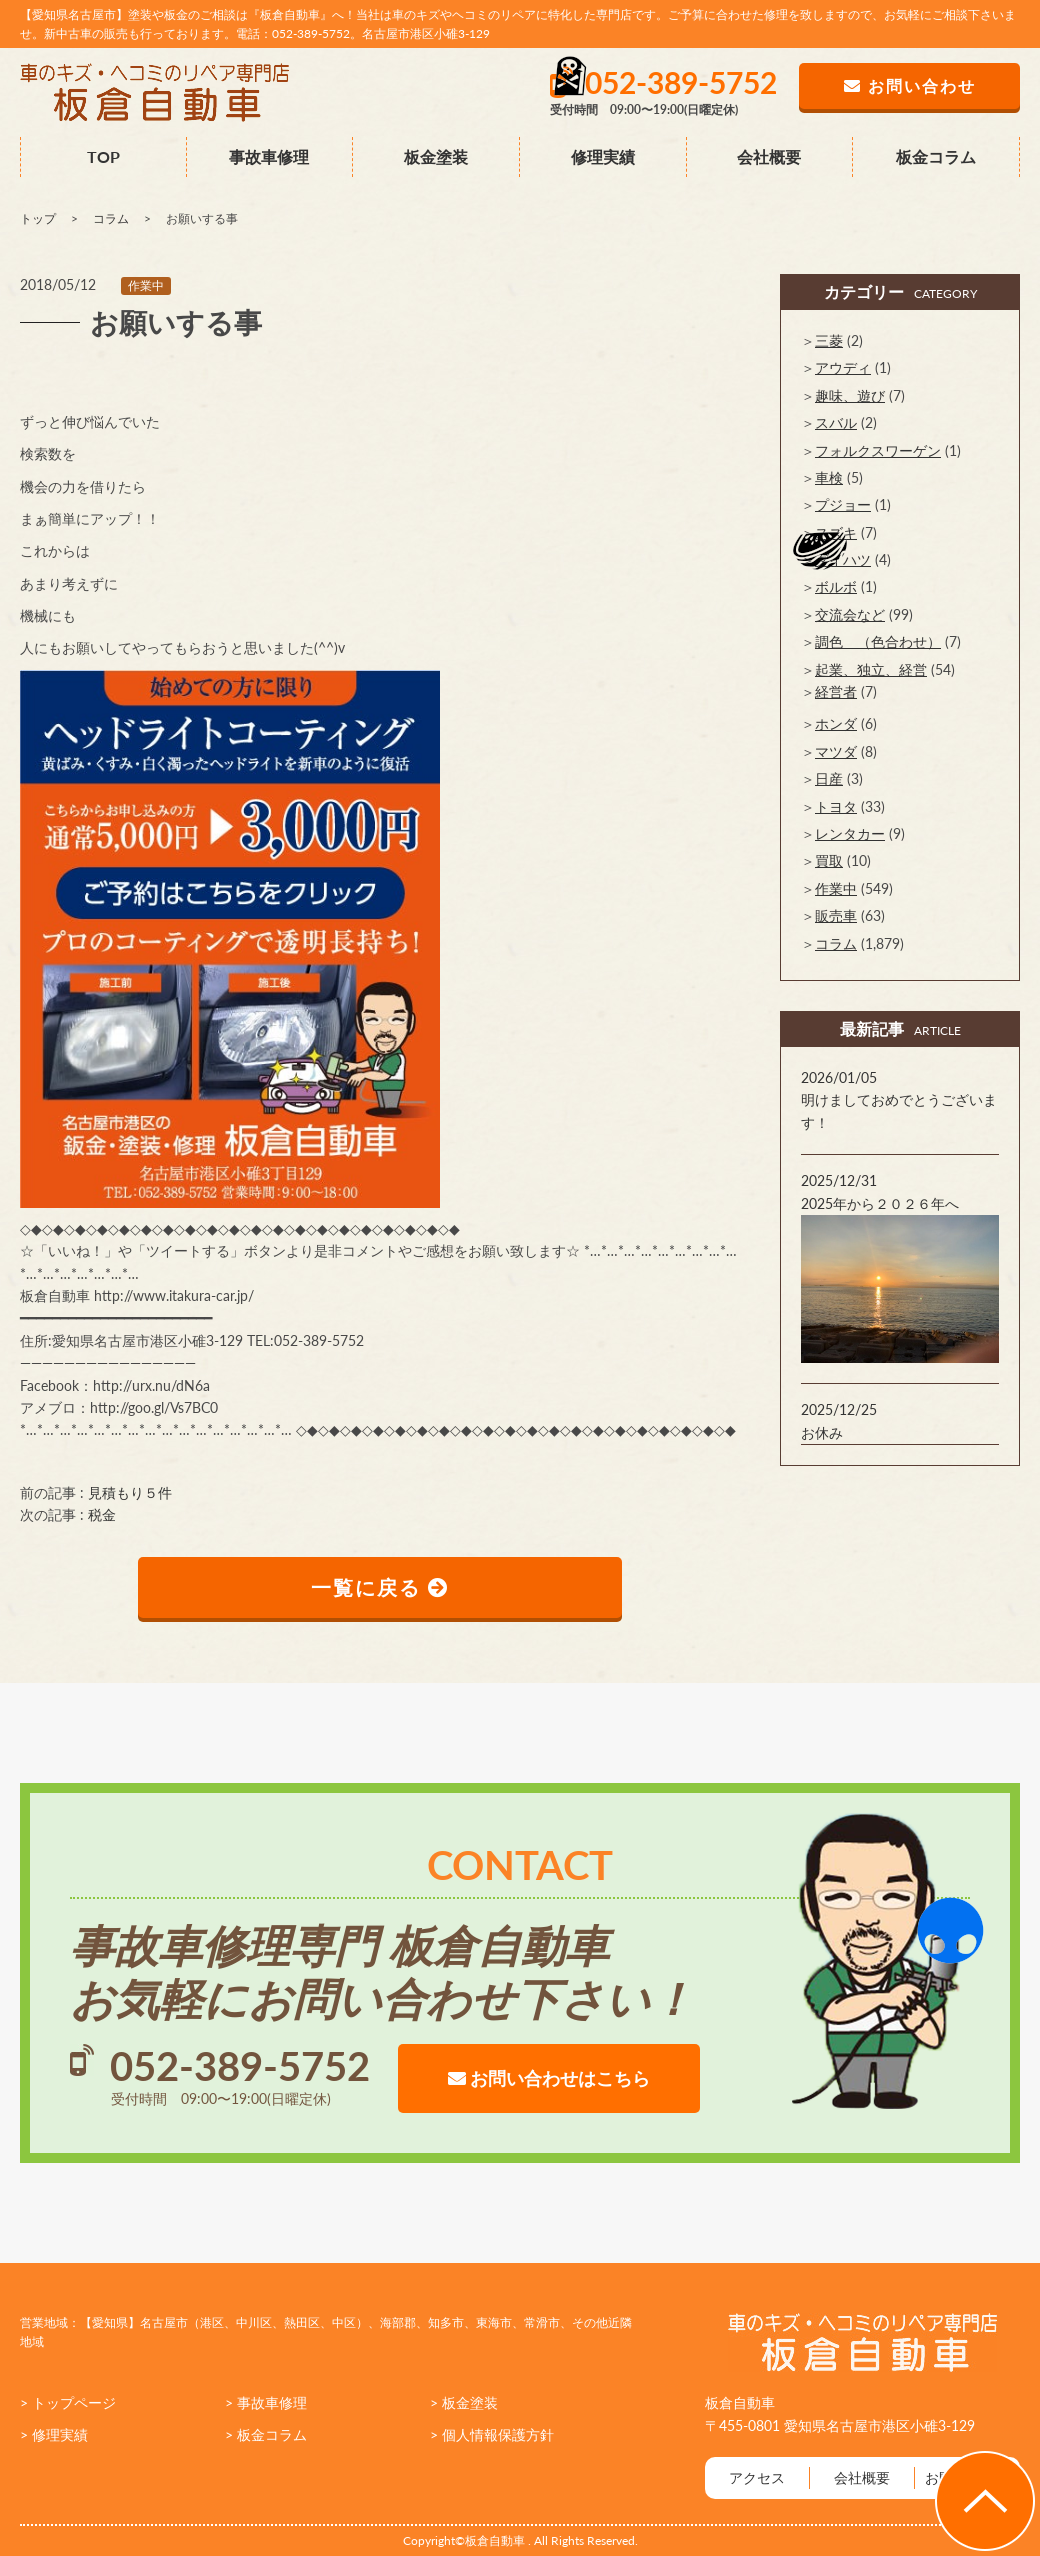 This screenshot has height=2556, width=1040. What do you see at coordinates (950, 1930) in the screenshot?
I see `select or summon a soul vessel item` at bounding box center [950, 1930].